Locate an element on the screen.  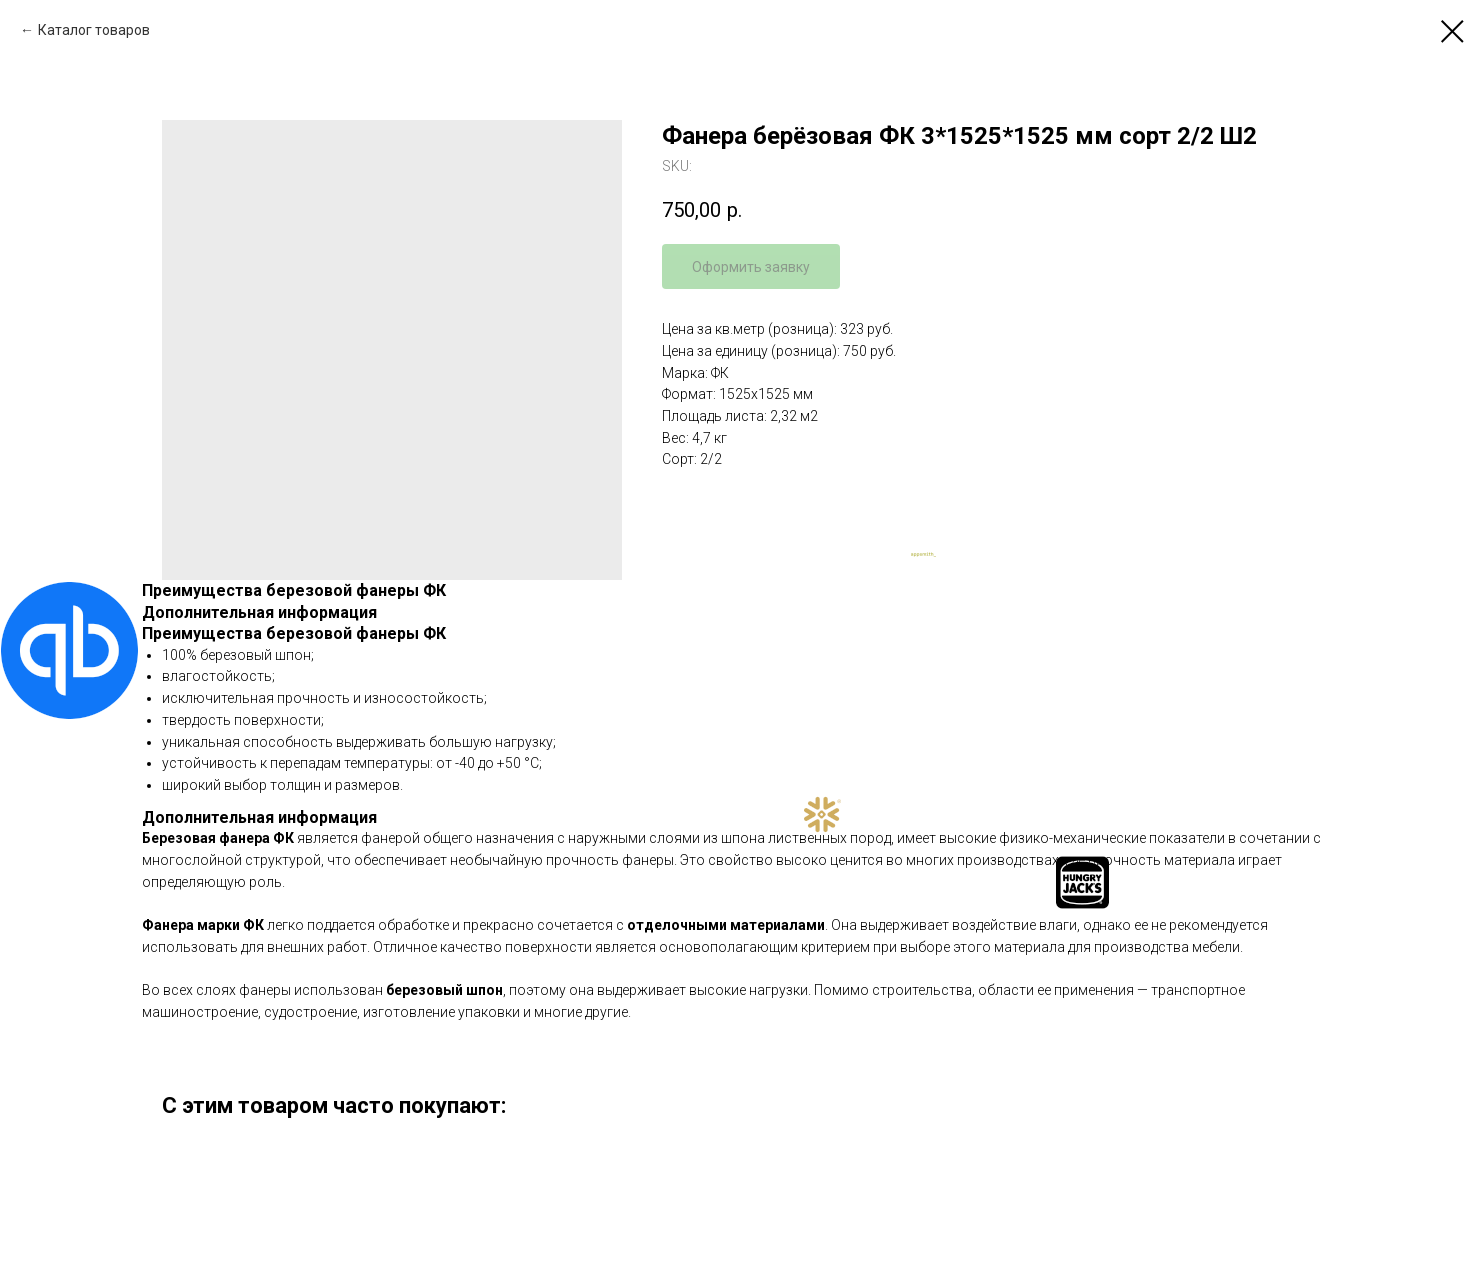
open the Hungry Jack's app is located at coordinates (1082, 882).